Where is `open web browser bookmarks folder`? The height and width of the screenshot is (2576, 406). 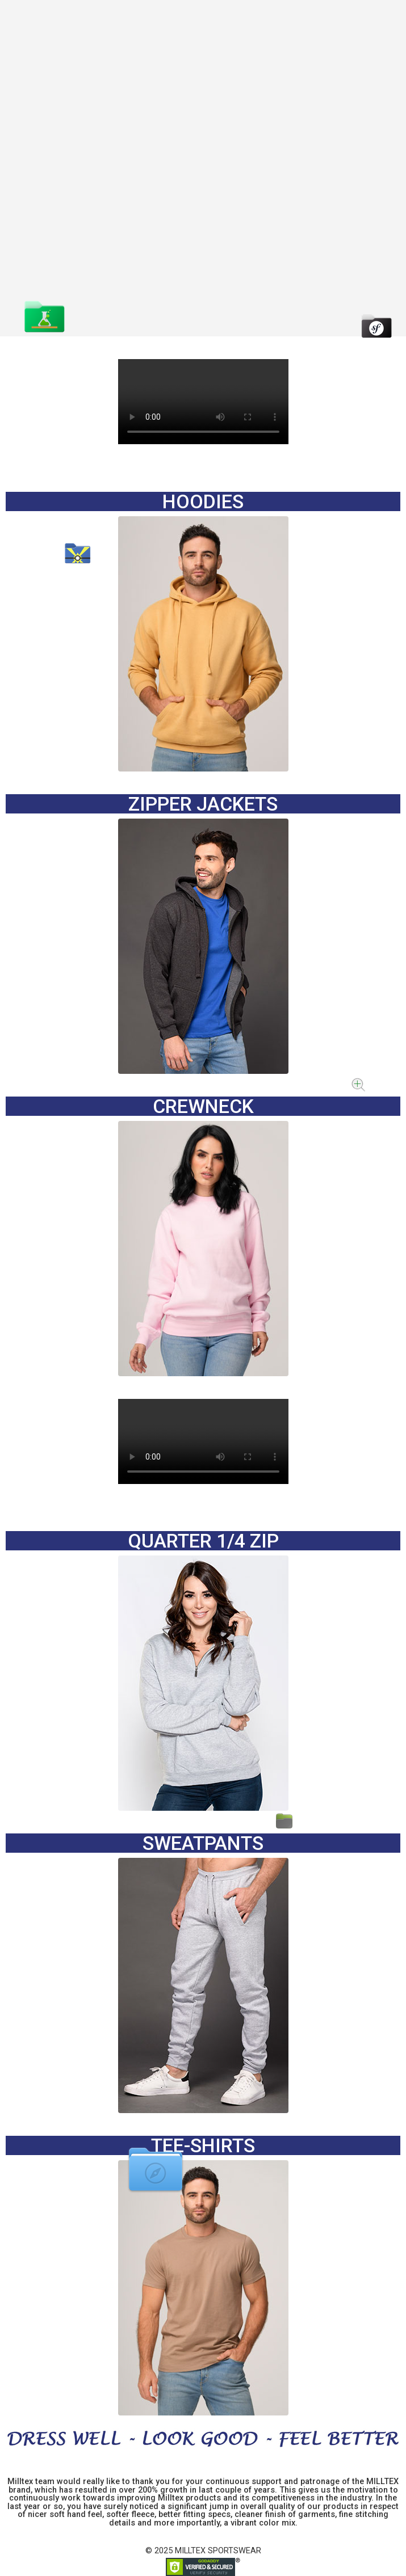
open web browser bookmarks folder is located at coordinates (156, 2169).